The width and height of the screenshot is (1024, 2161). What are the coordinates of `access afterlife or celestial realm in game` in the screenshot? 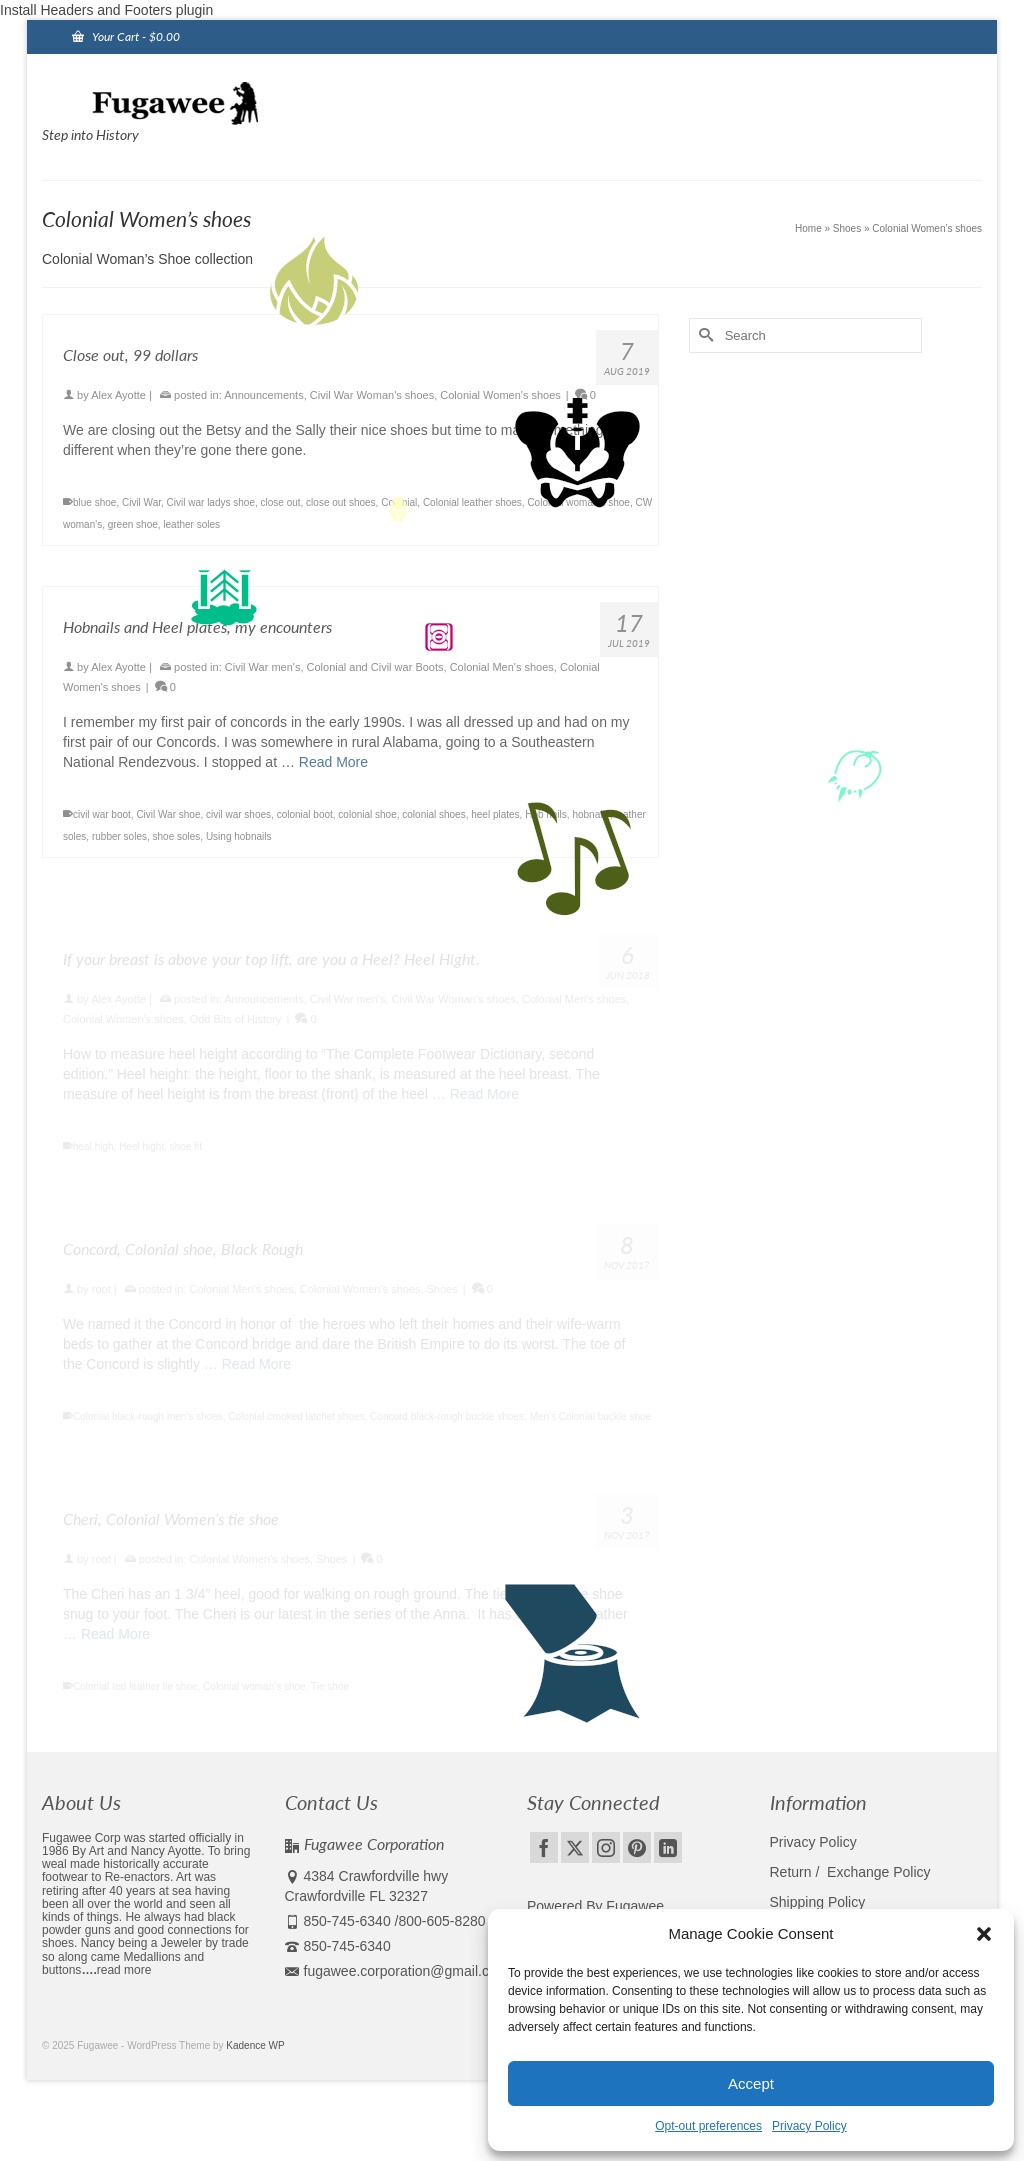 It's located at (224, 597).